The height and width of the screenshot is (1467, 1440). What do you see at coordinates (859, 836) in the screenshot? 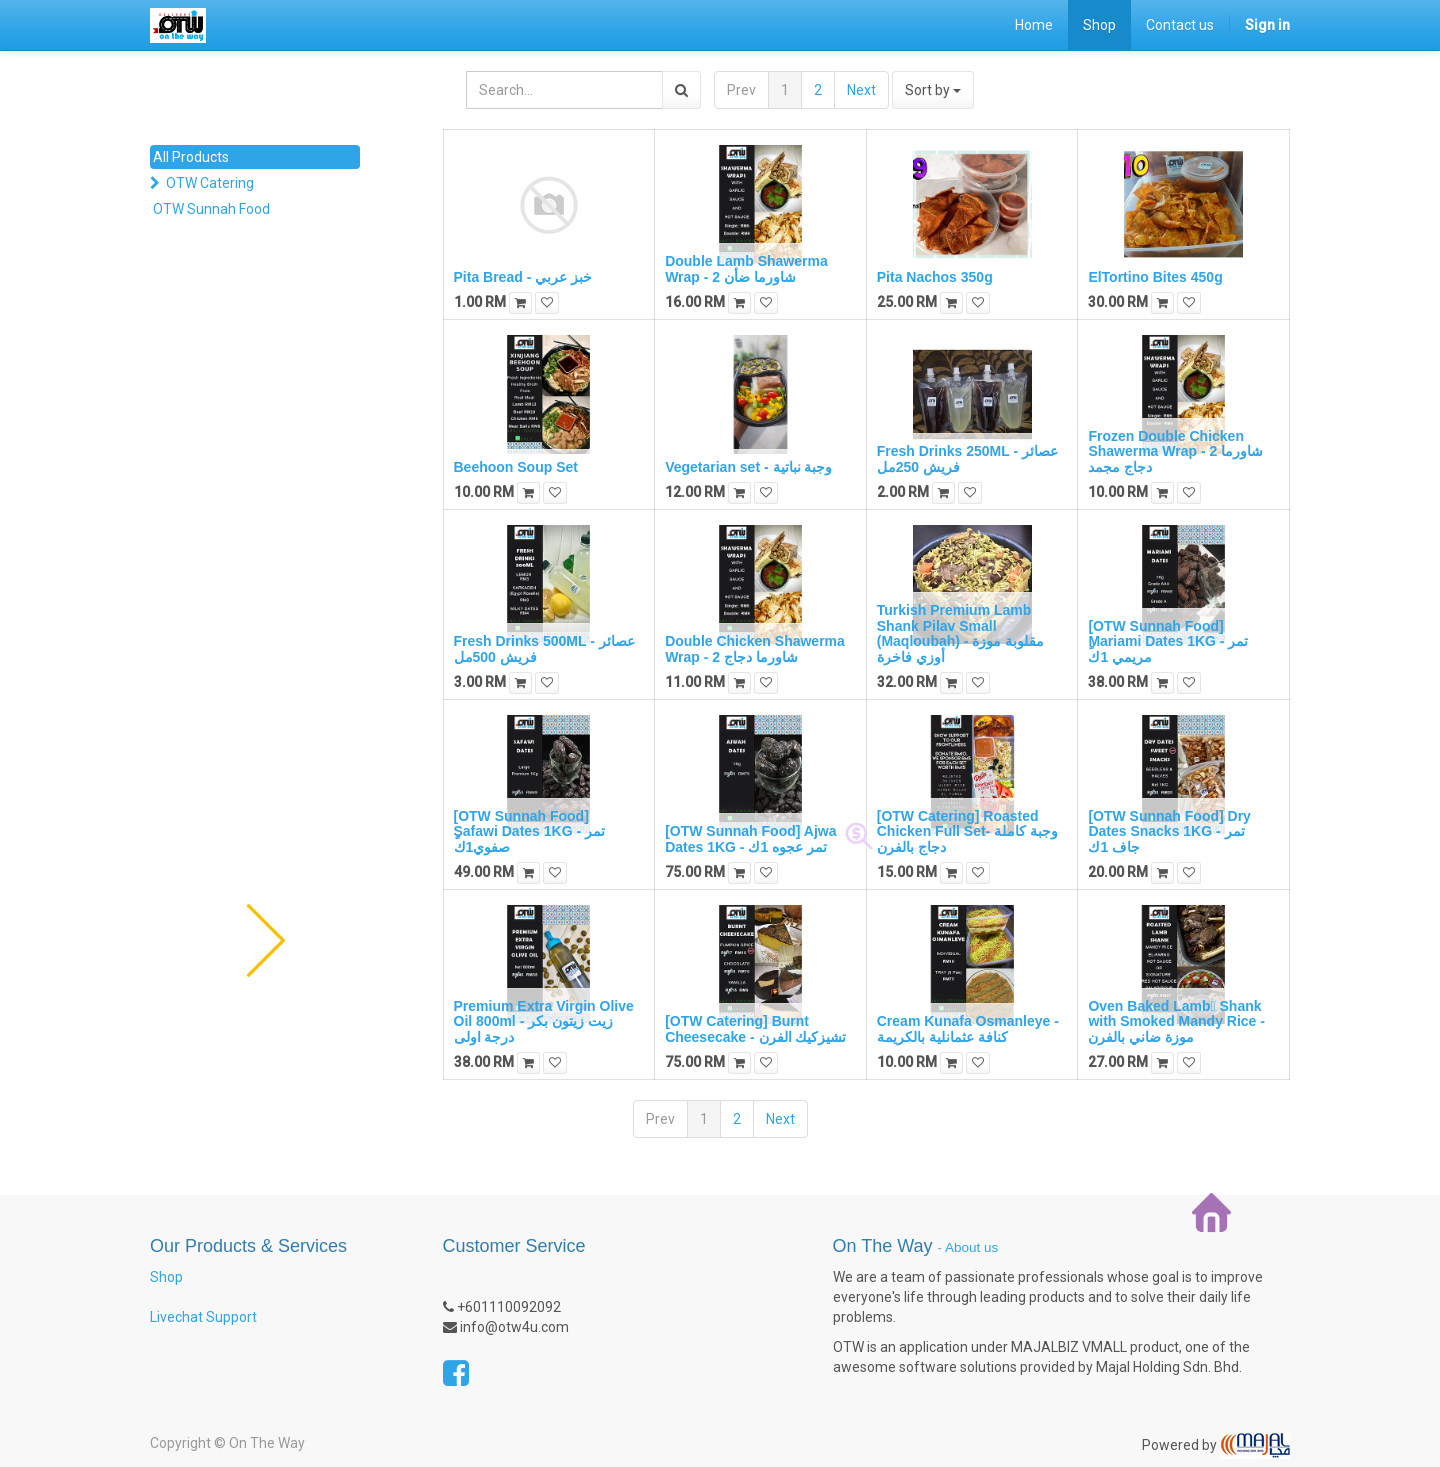
I see `search for pricing or cost information` at bounding box center [859, 836].